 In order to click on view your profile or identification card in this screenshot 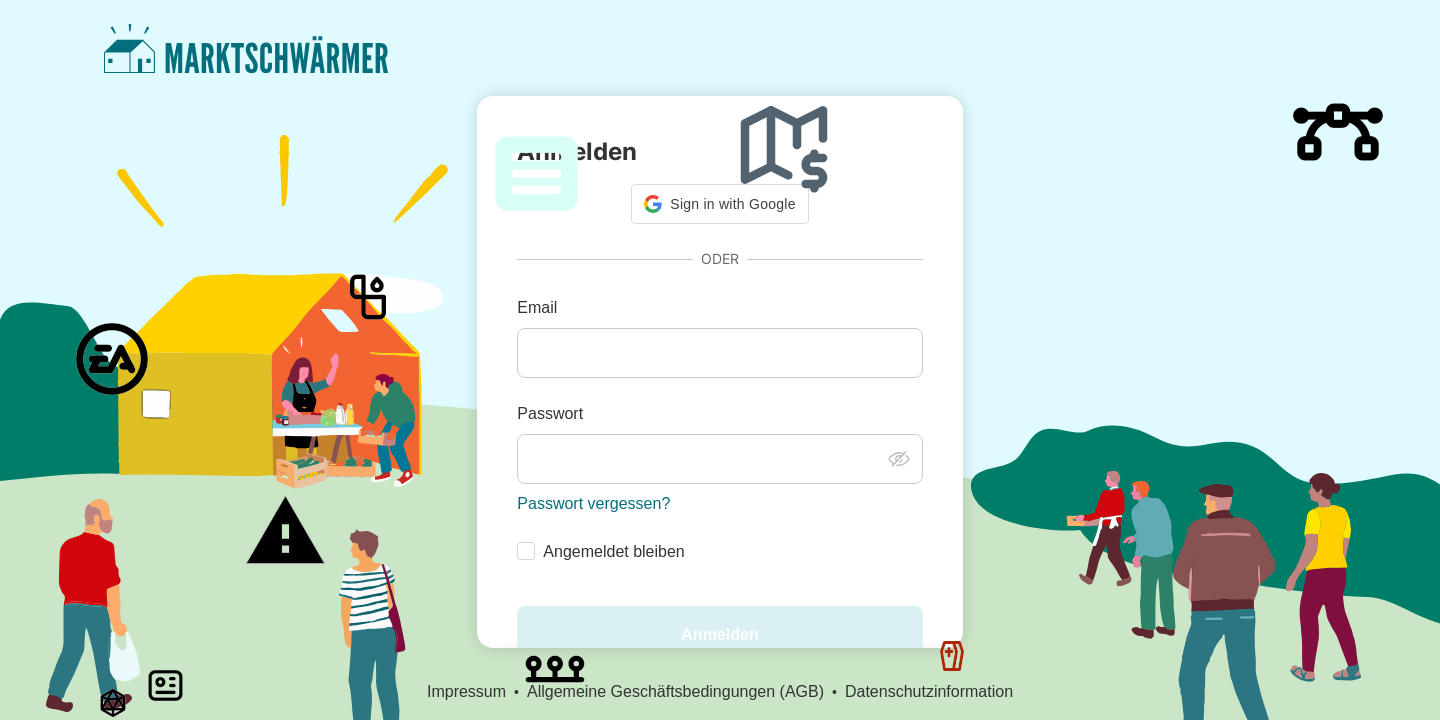, I will do `click(165, 685)`.